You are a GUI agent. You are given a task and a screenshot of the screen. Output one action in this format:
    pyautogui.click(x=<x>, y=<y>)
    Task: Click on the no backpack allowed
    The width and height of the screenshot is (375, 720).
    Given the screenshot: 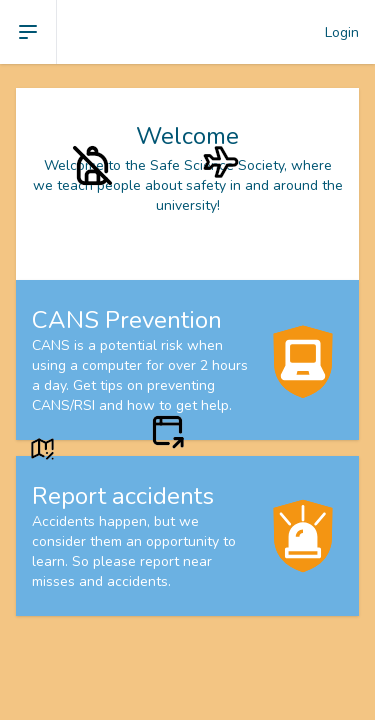 What is the action you would take?
    pyautogui.click(x=92, y=165)
    